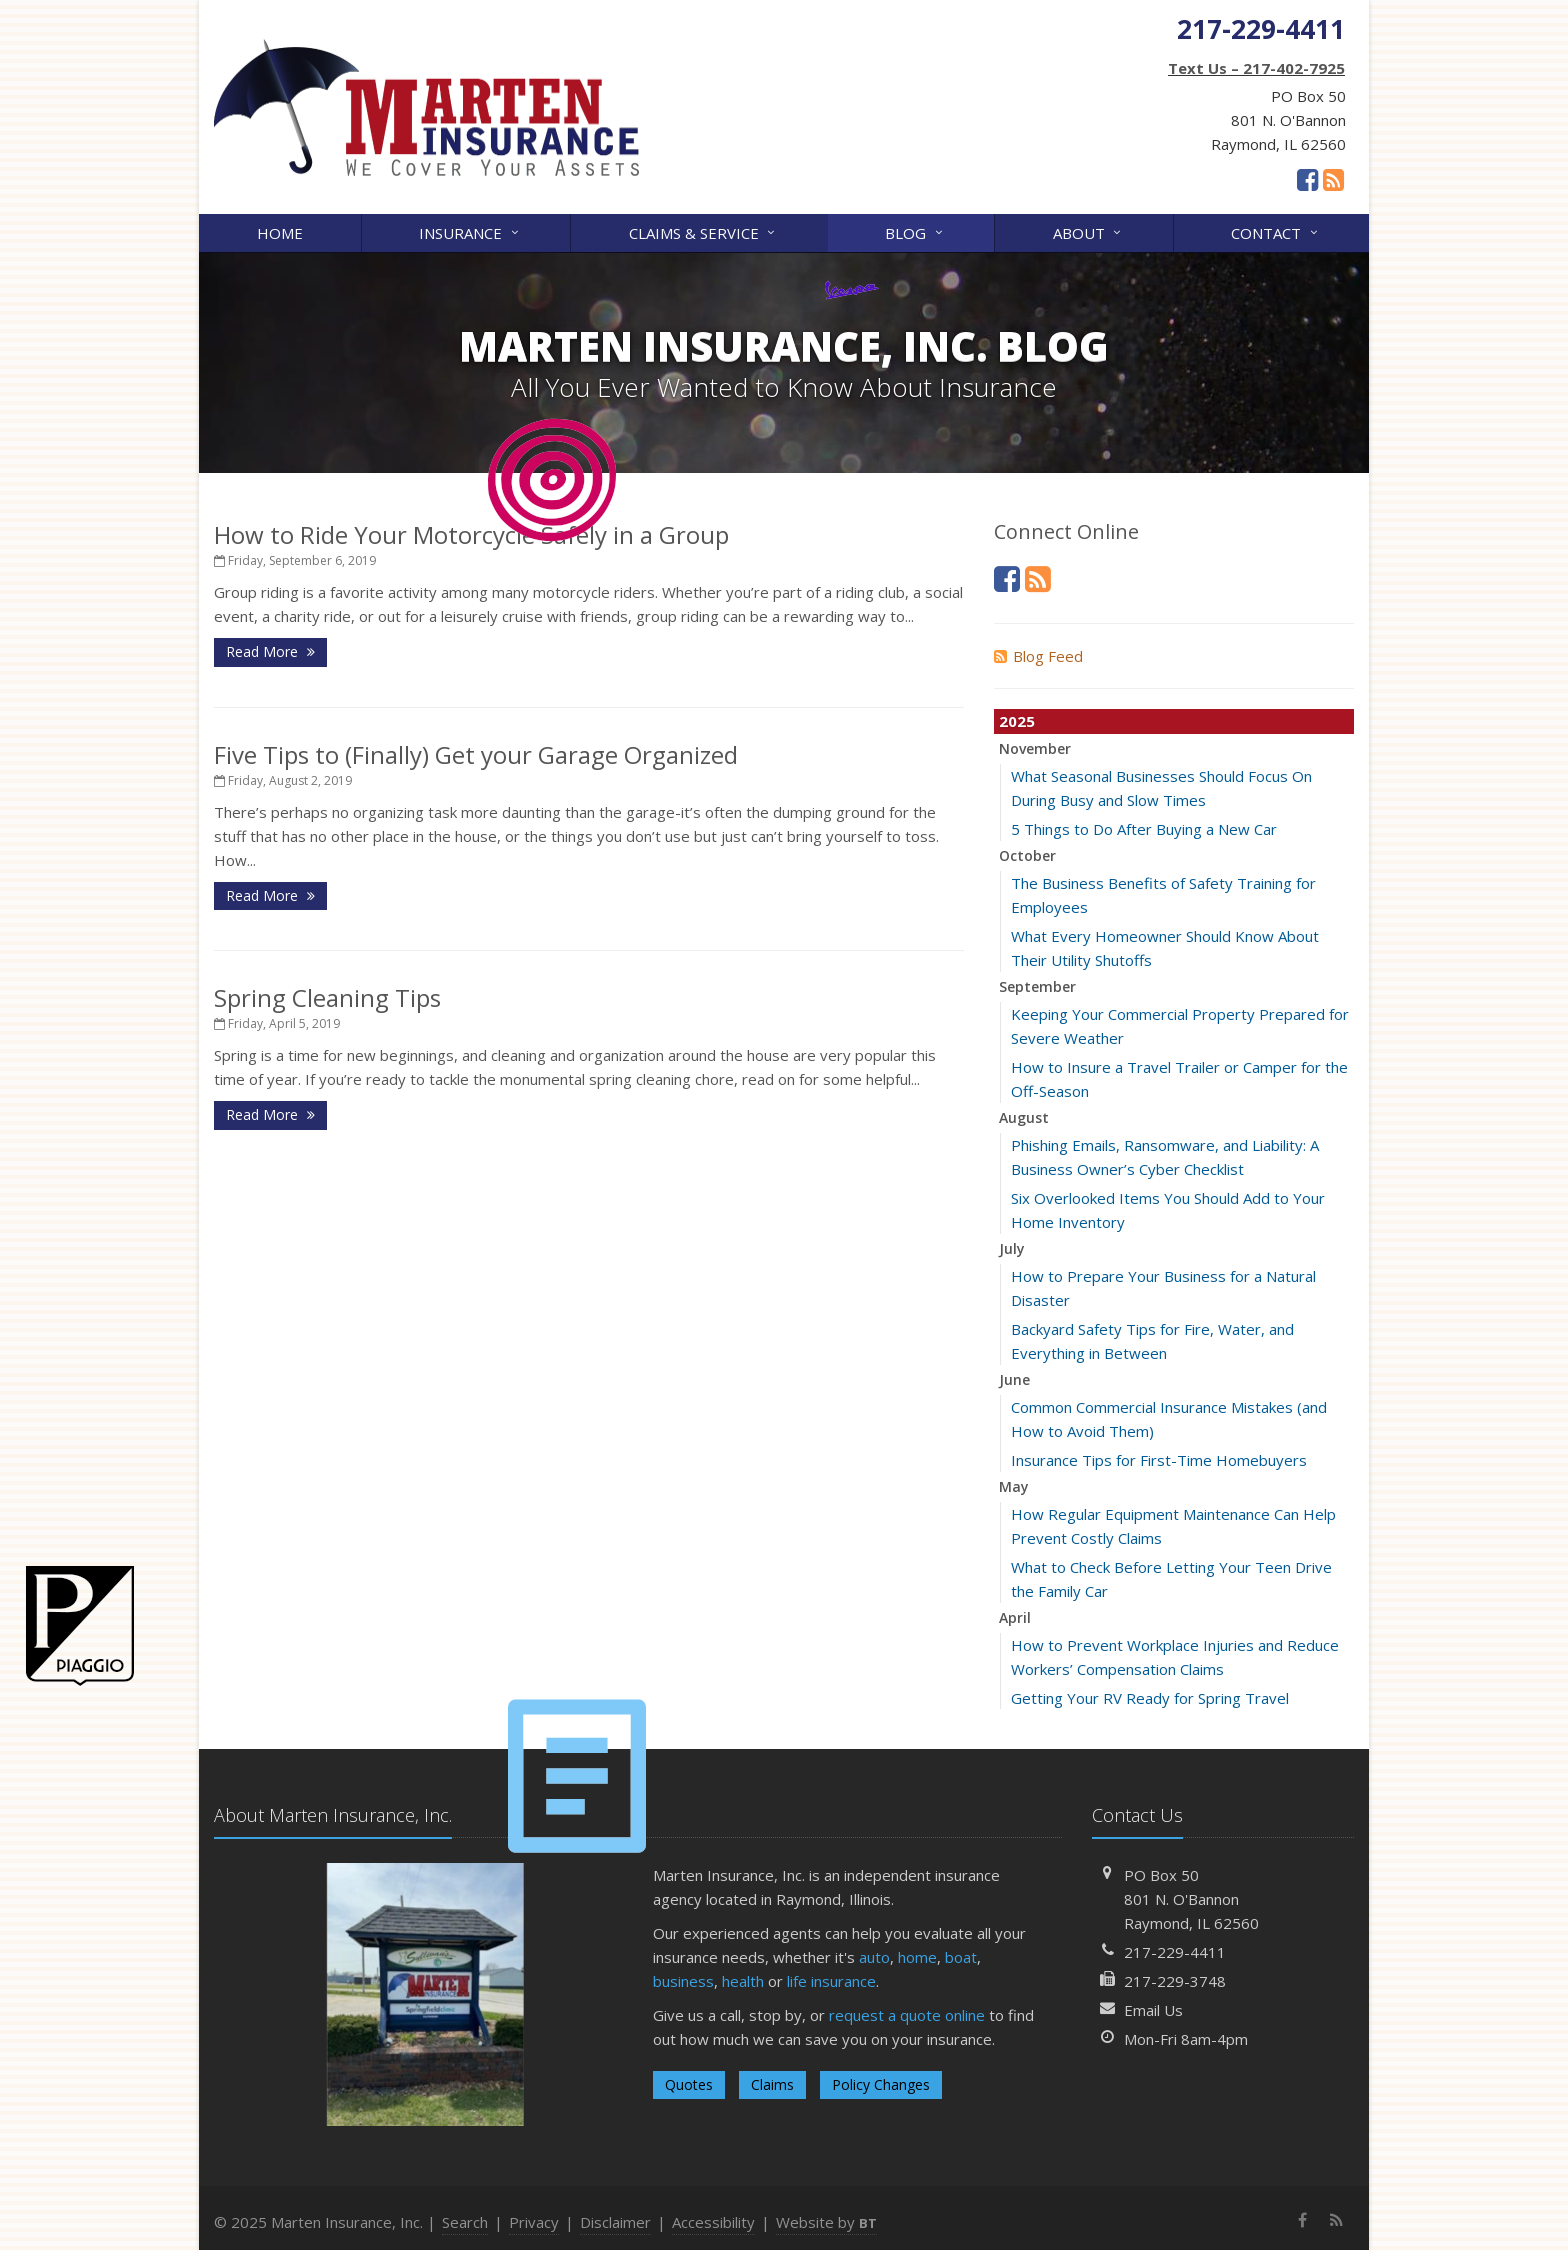 The height and width of the screenshot is (2250, 1568). Describe the element at coordinates (577, 1776) in the screenshot. I see `view document list` at that location.